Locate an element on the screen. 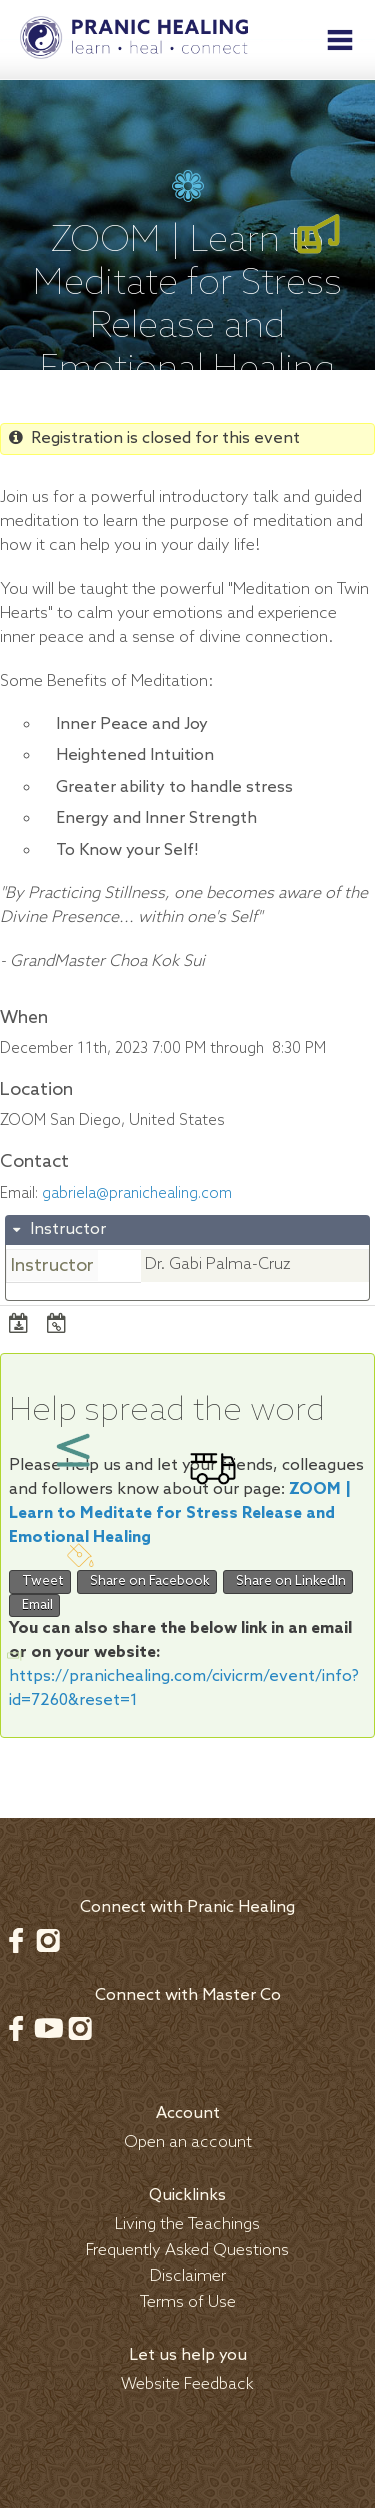 This screenshot has height=2508, width=375. access emergency services information is located at coordinates (211, 1466).